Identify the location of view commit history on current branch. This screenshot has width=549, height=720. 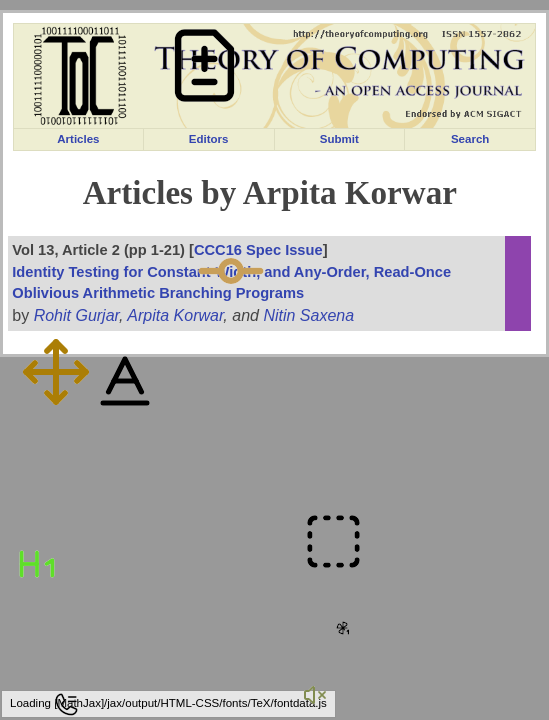
(231, 271).